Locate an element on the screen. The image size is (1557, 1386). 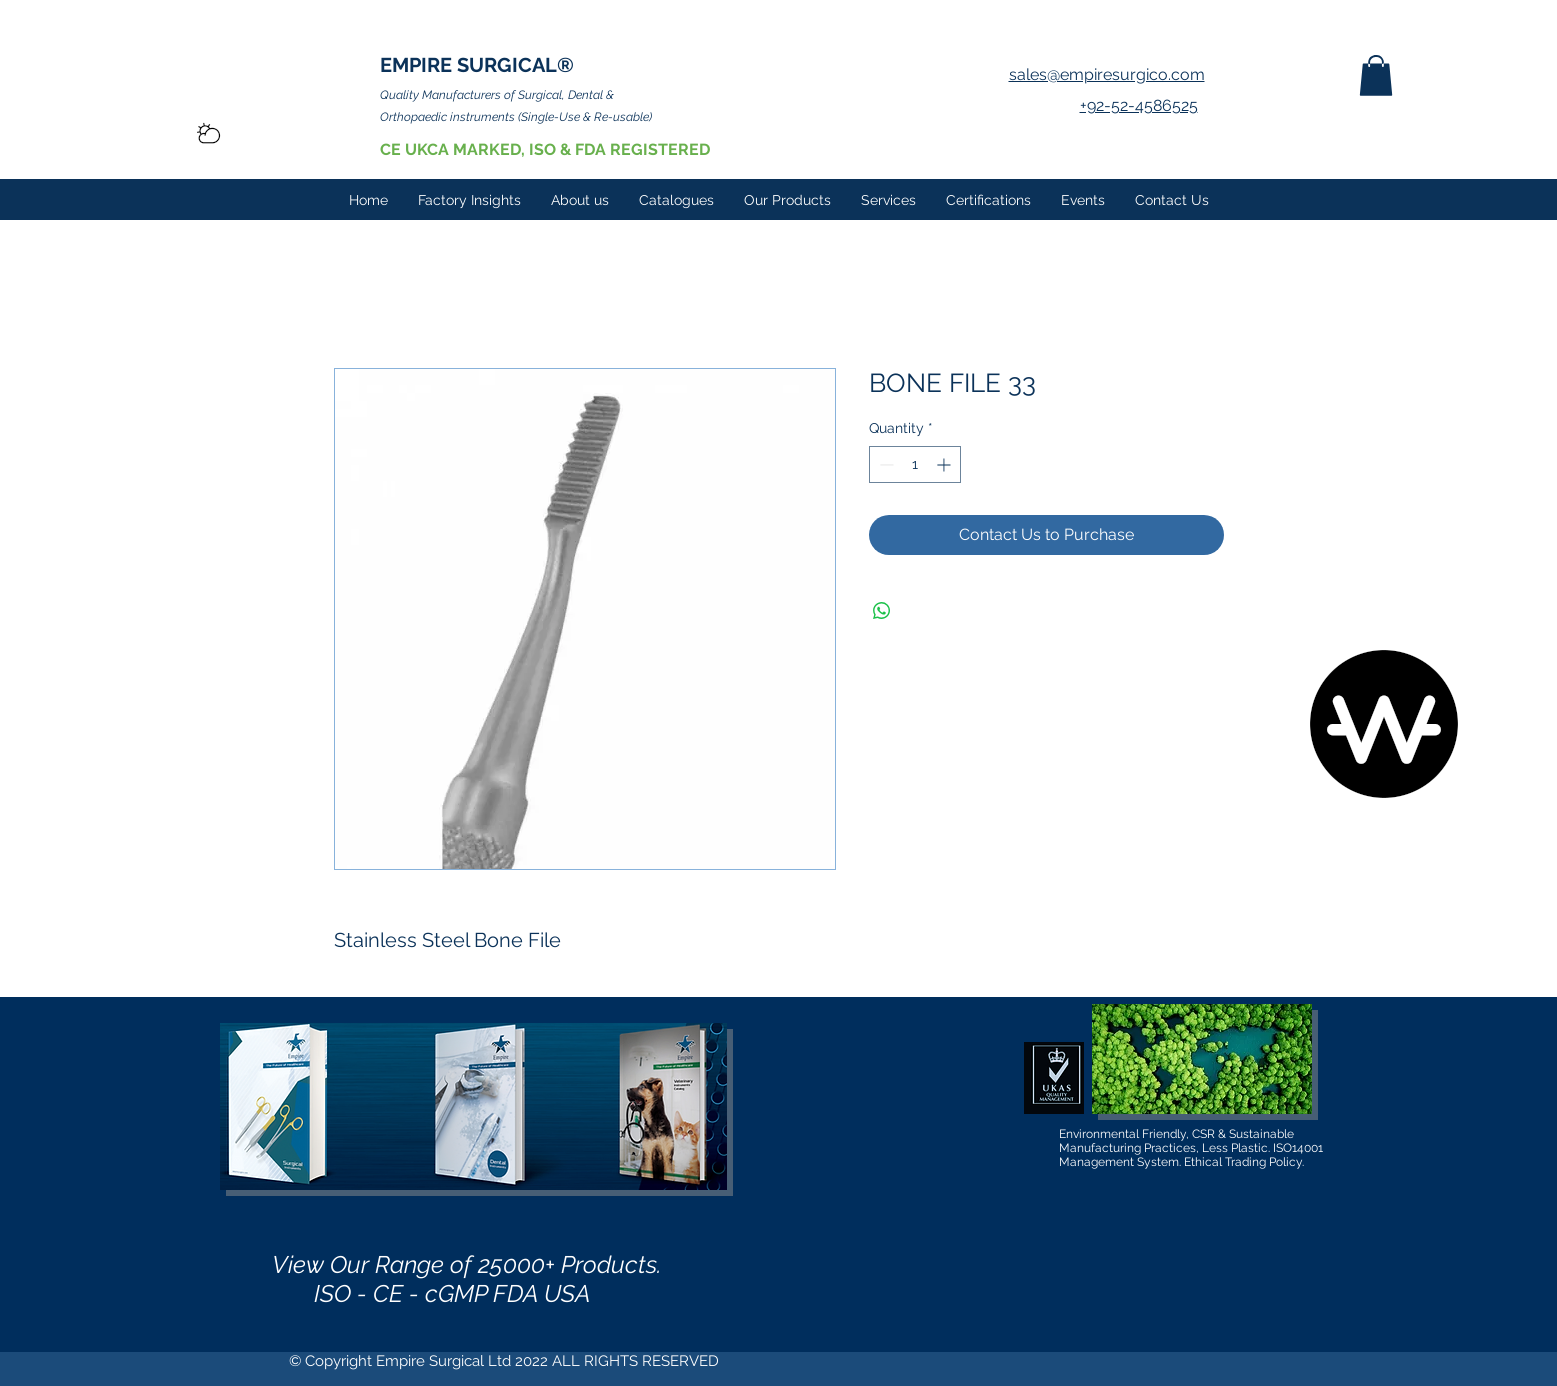
select Korean won as currency is located at coordinates (1384, 724).